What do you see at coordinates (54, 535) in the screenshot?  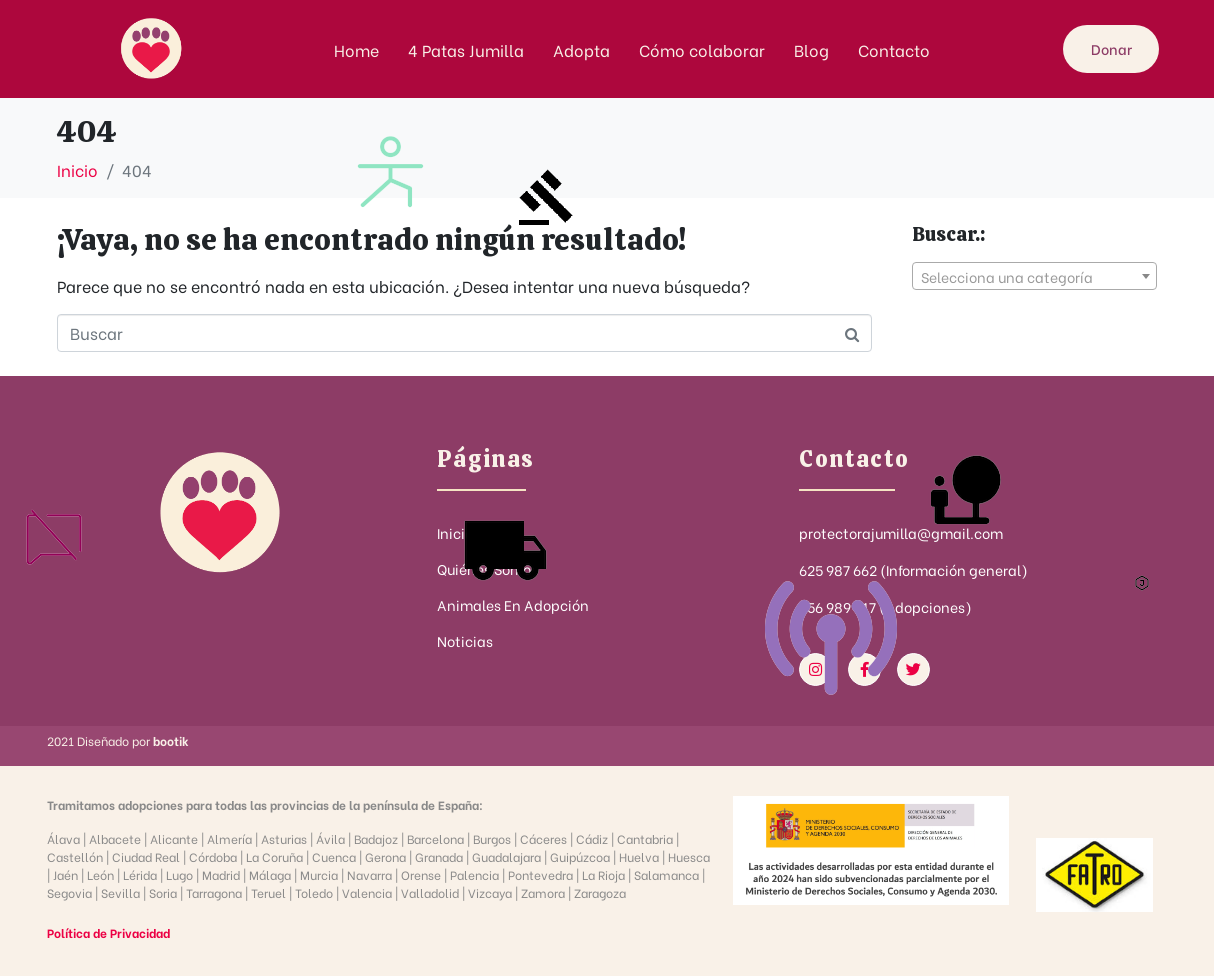 I see `mute or disable chat notifications` at bounding box center [54, 535].